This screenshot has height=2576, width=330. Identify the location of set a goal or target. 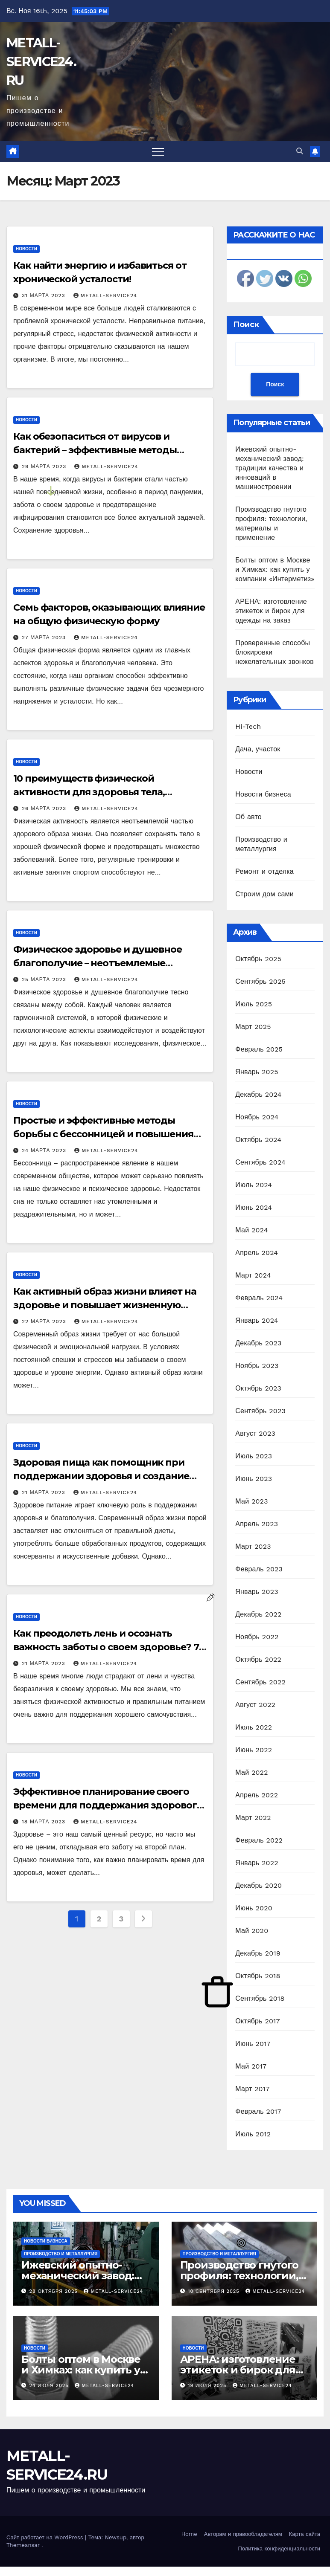
(241, 2243).